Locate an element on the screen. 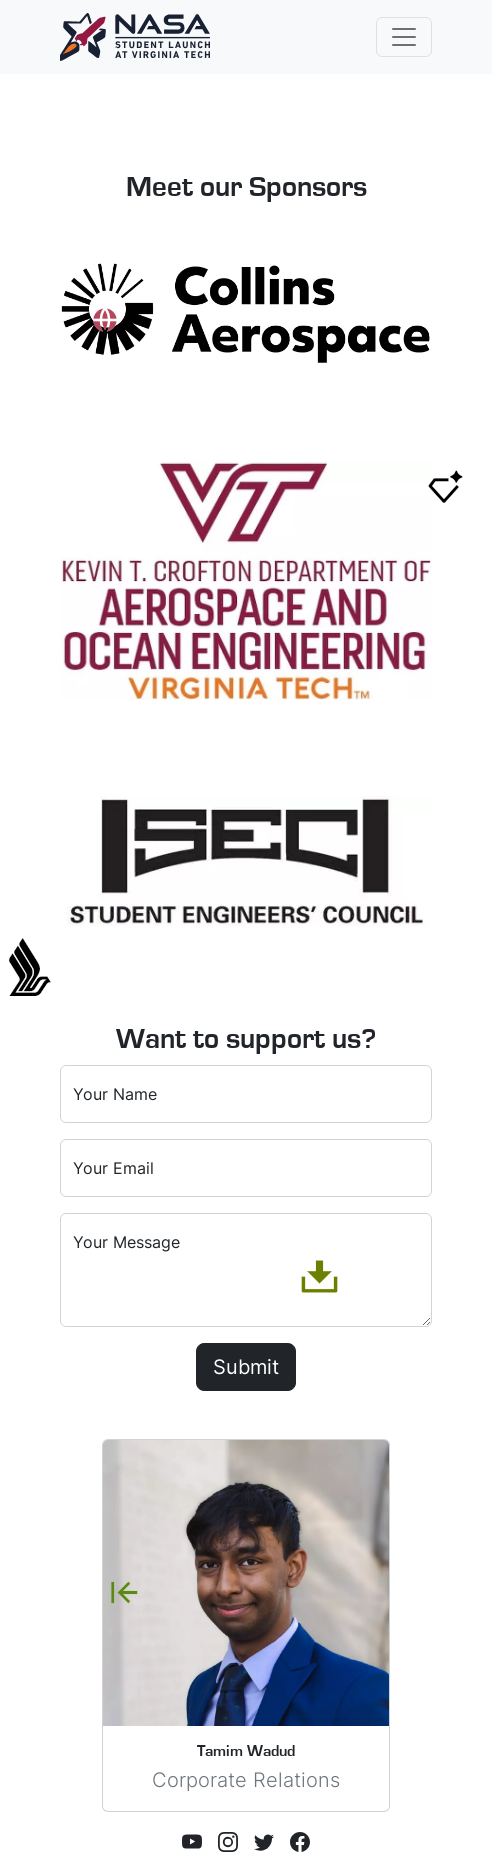 This screenshot has width=492, height=1868. Singapore Airlines app or website is located at coordinates (30, 967).